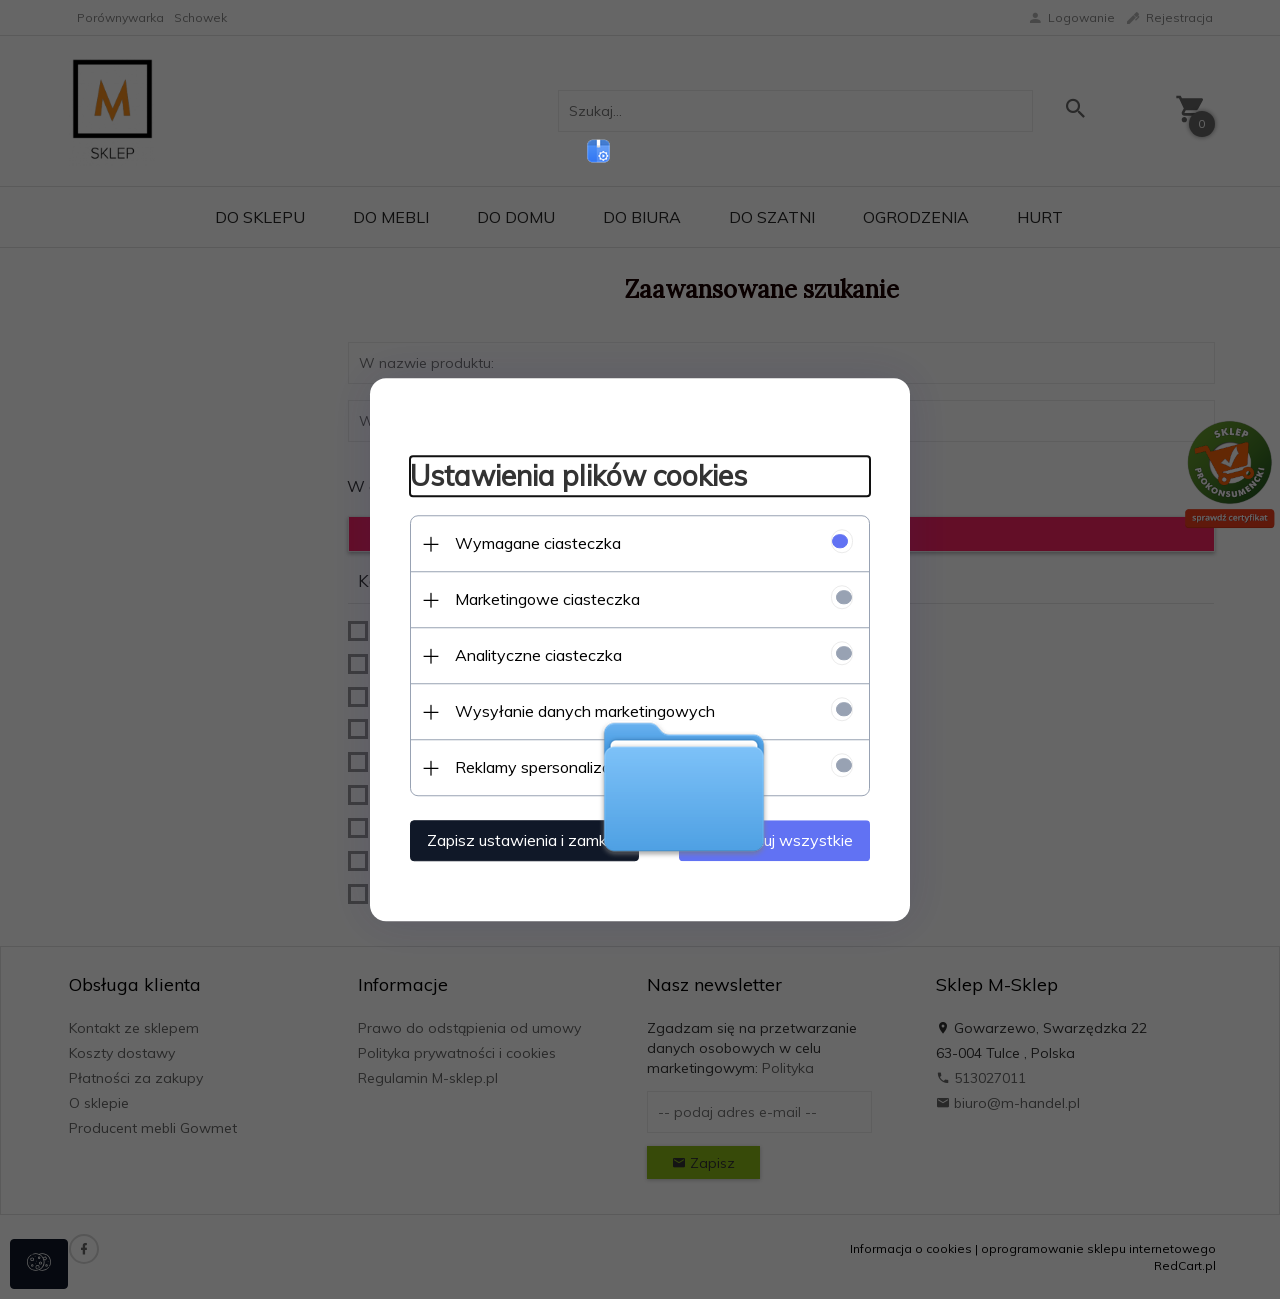 This screenshot has width=1280, height=1299. What do you see at coordinates (598, 151) in the screenshot?
I see `manage software sources and repositories` at bounding box center [598, 151].